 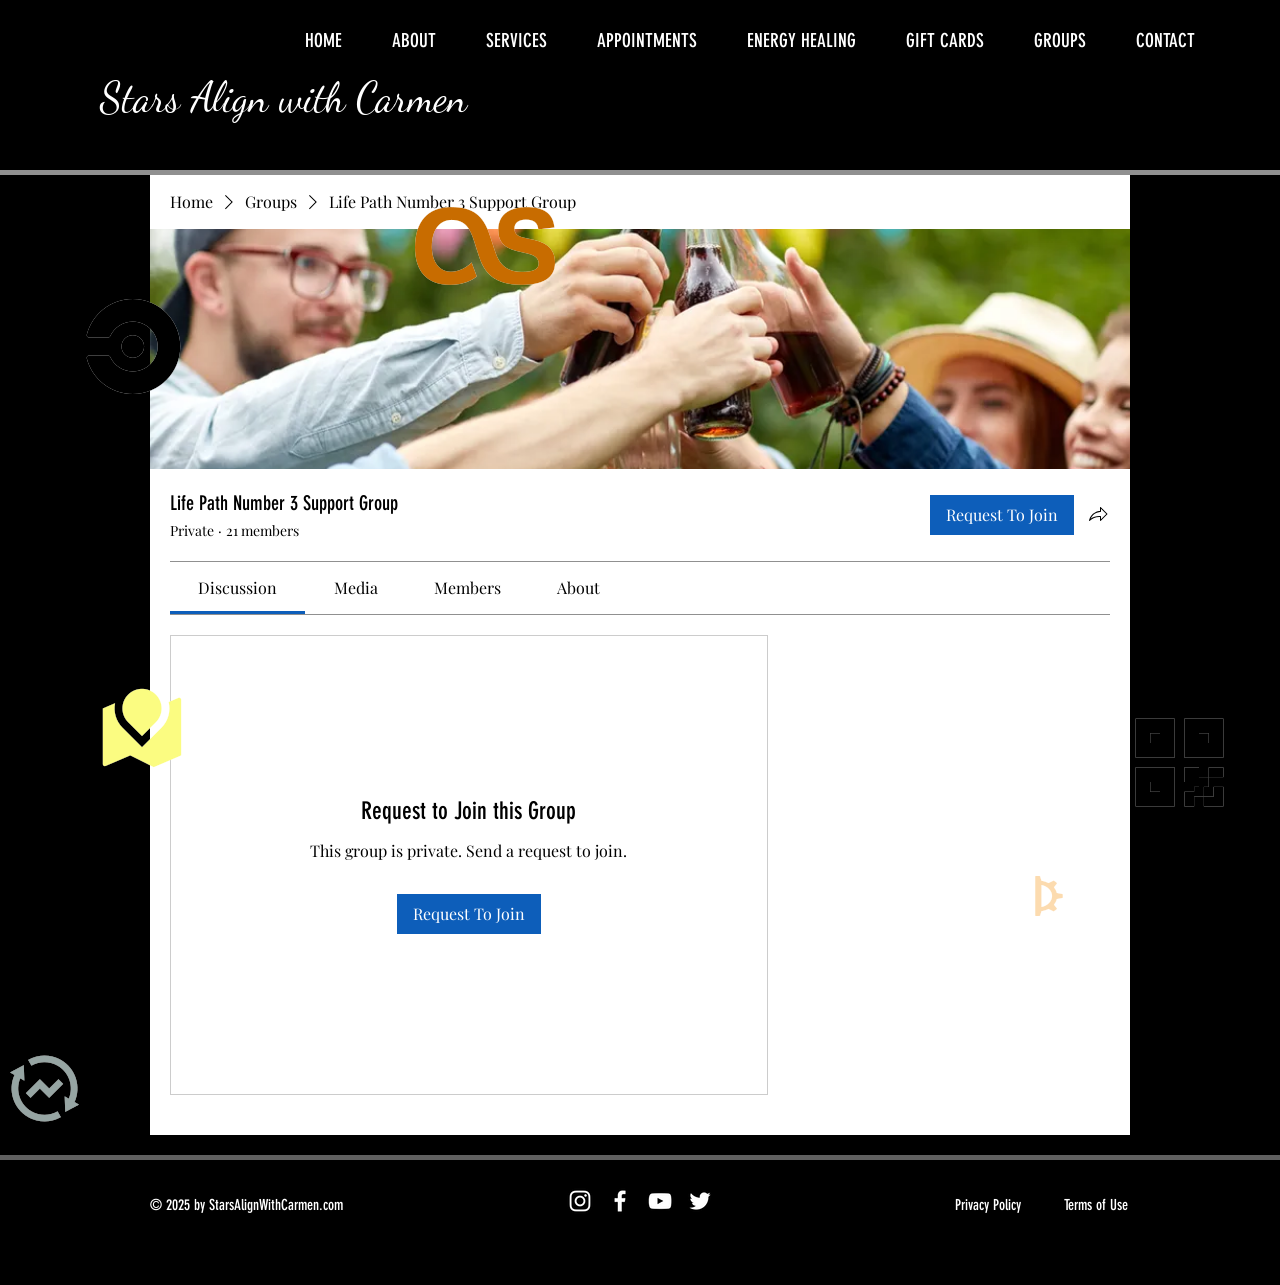 I want to click on view map with pinned location, so click(x=142, y=728).